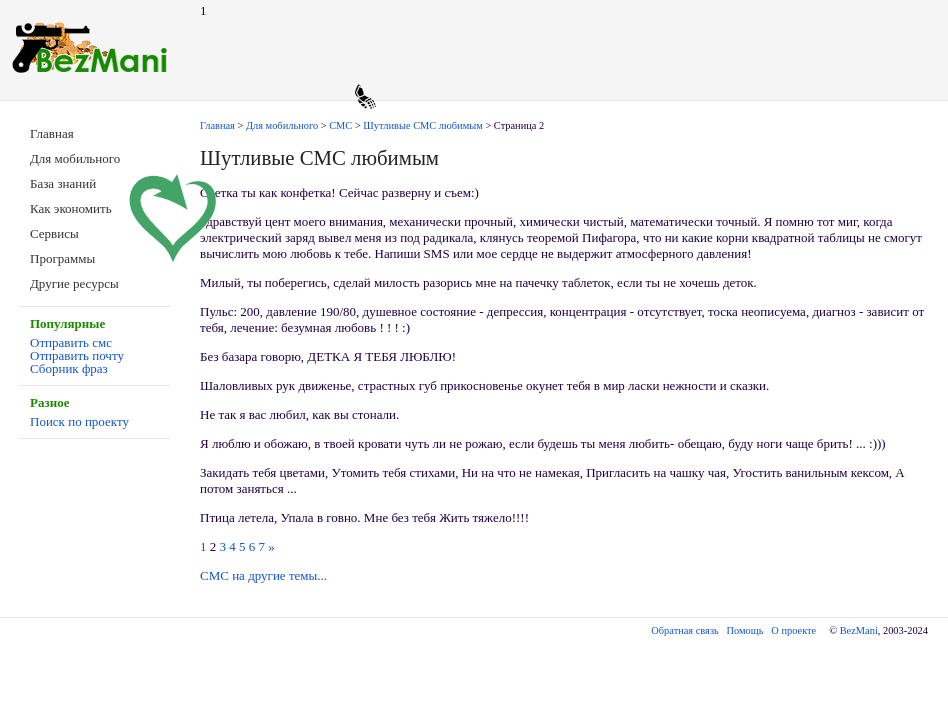 This screenshot has width=948, height=720. Describe the element at coordinates (173, 218) in the screenshot. I see `access self-care or wellness features` at that location.